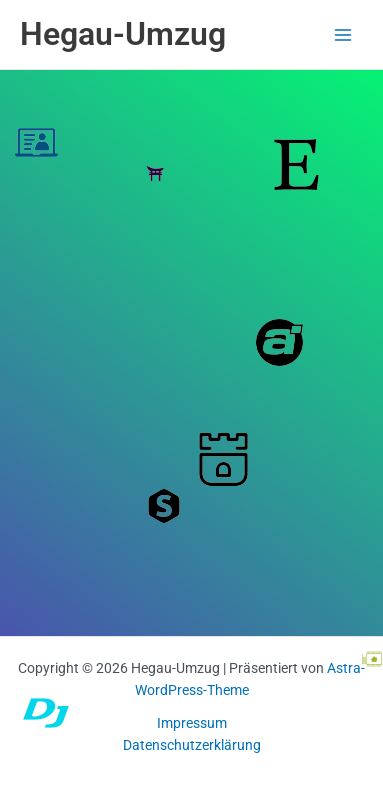 The image size is (383, 787). What do you see at coordinates (223, 459) in the screenshot?
I see `rook brand logo` at bounding box center [223, 459].